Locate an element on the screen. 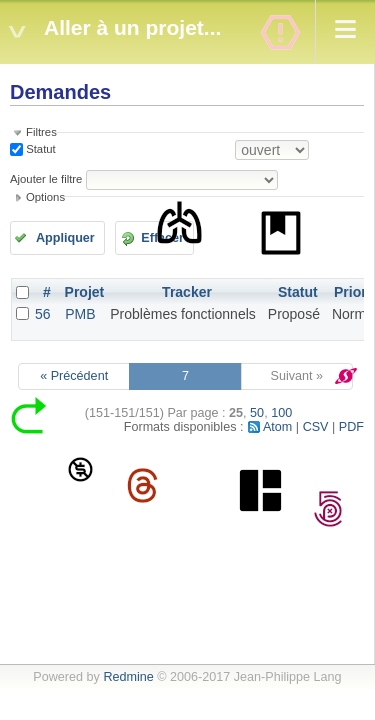 This screenshot has width=375, height=720. visit 500px photography platform is located at coordinates (328, 509).